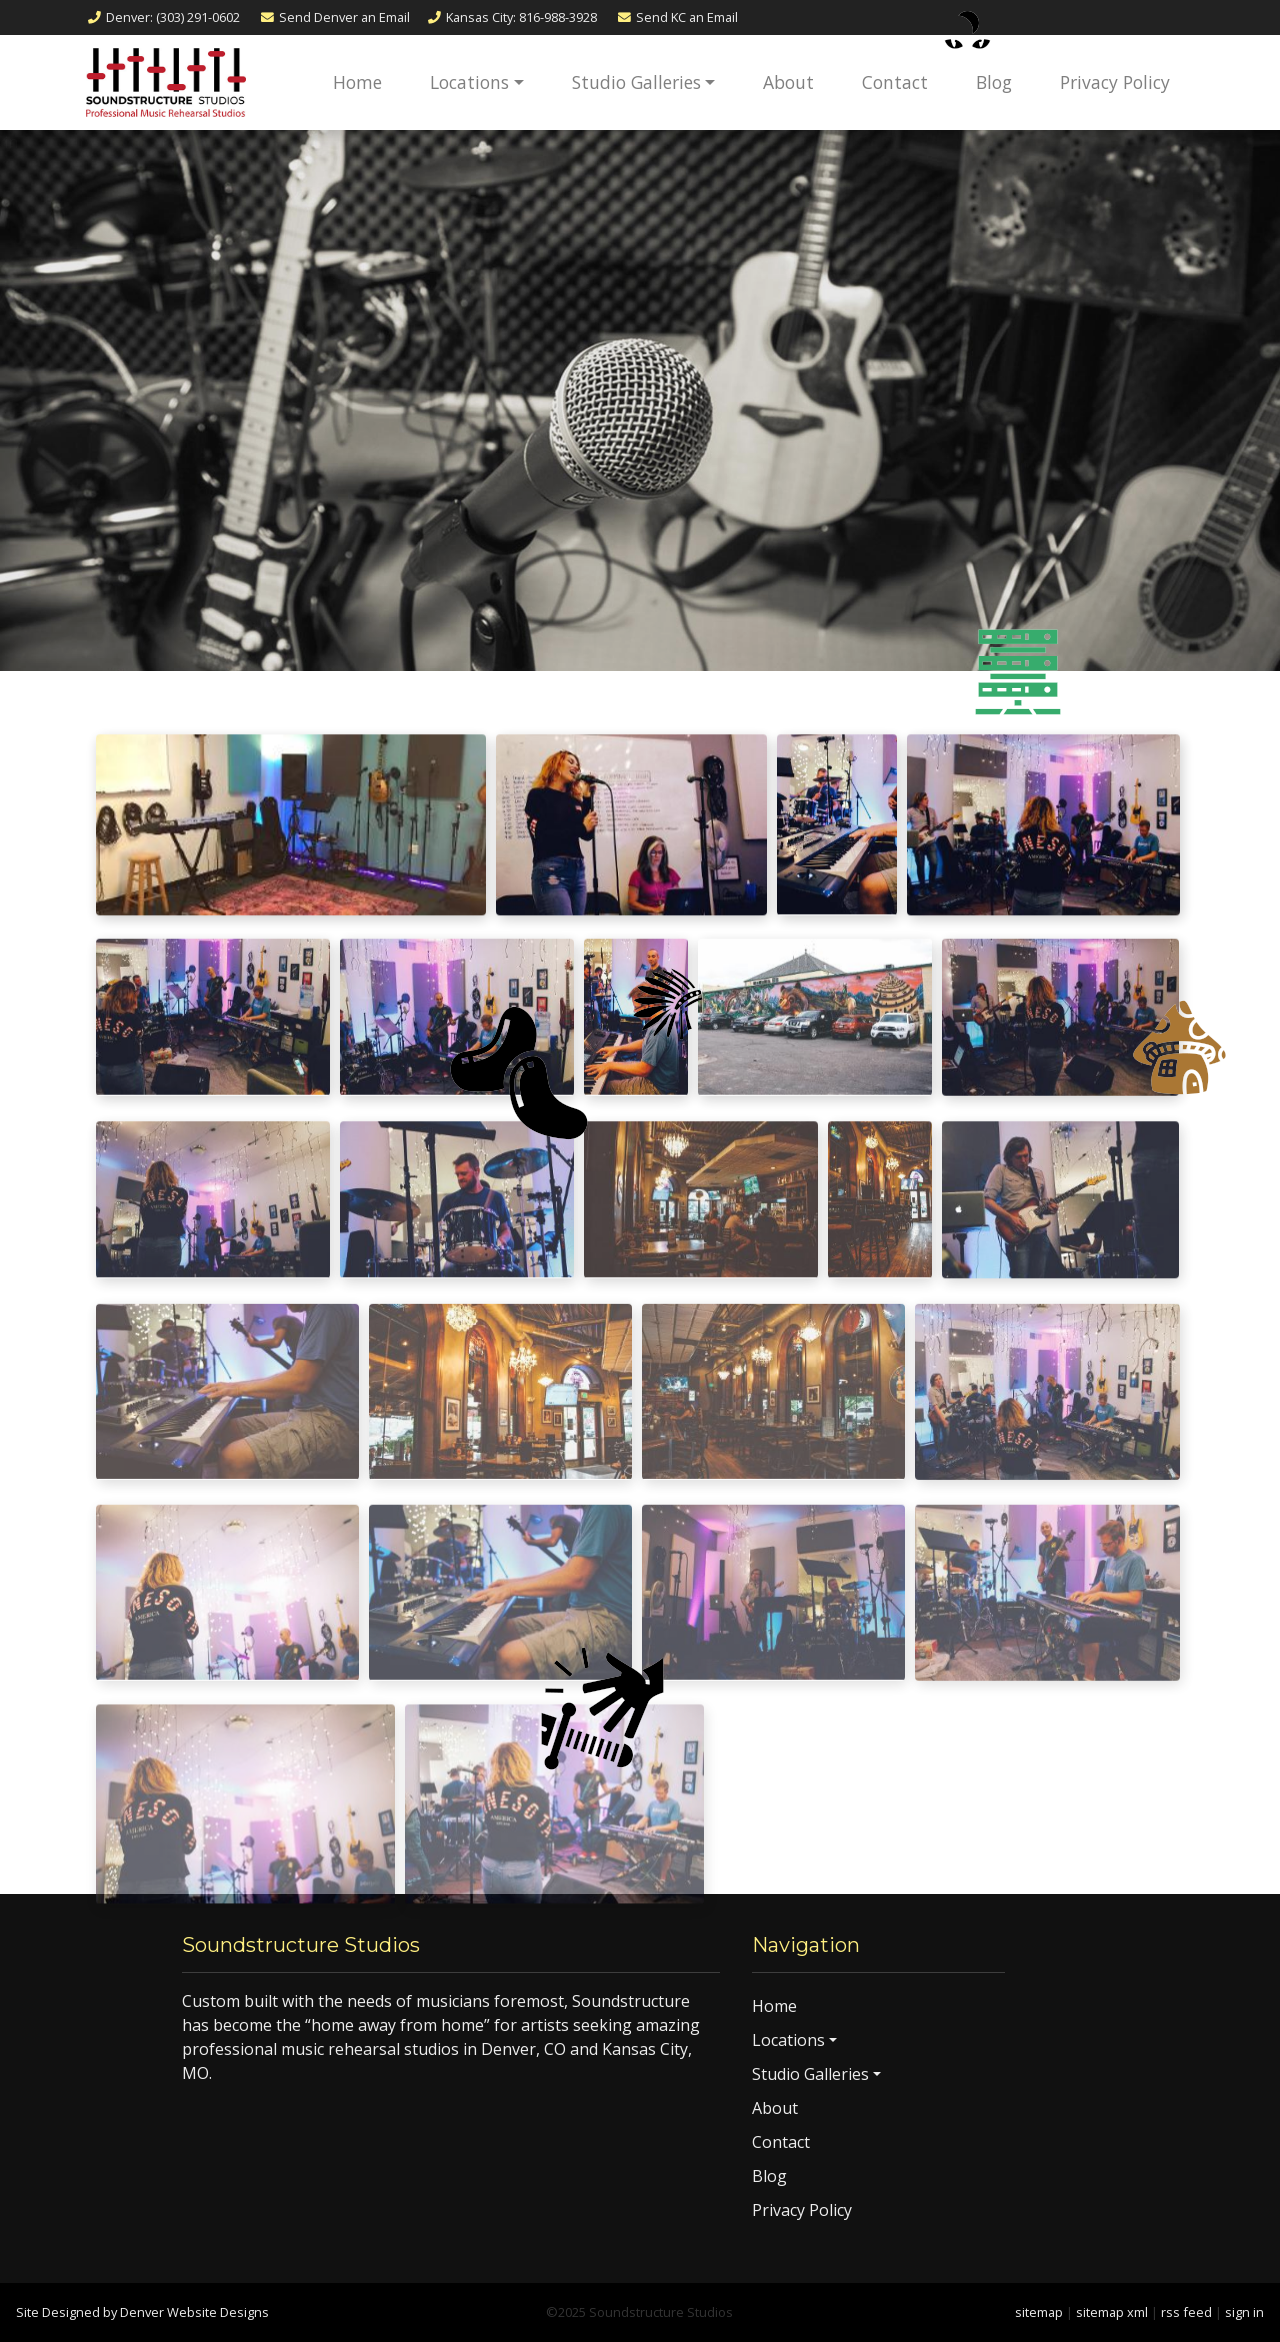 Image resolution: width=1280 pixels, height=2342 pixels. Describe the element at coordinates (519, 1073) in the screenshot. I see `access candy or sweet-themed items` at that location.